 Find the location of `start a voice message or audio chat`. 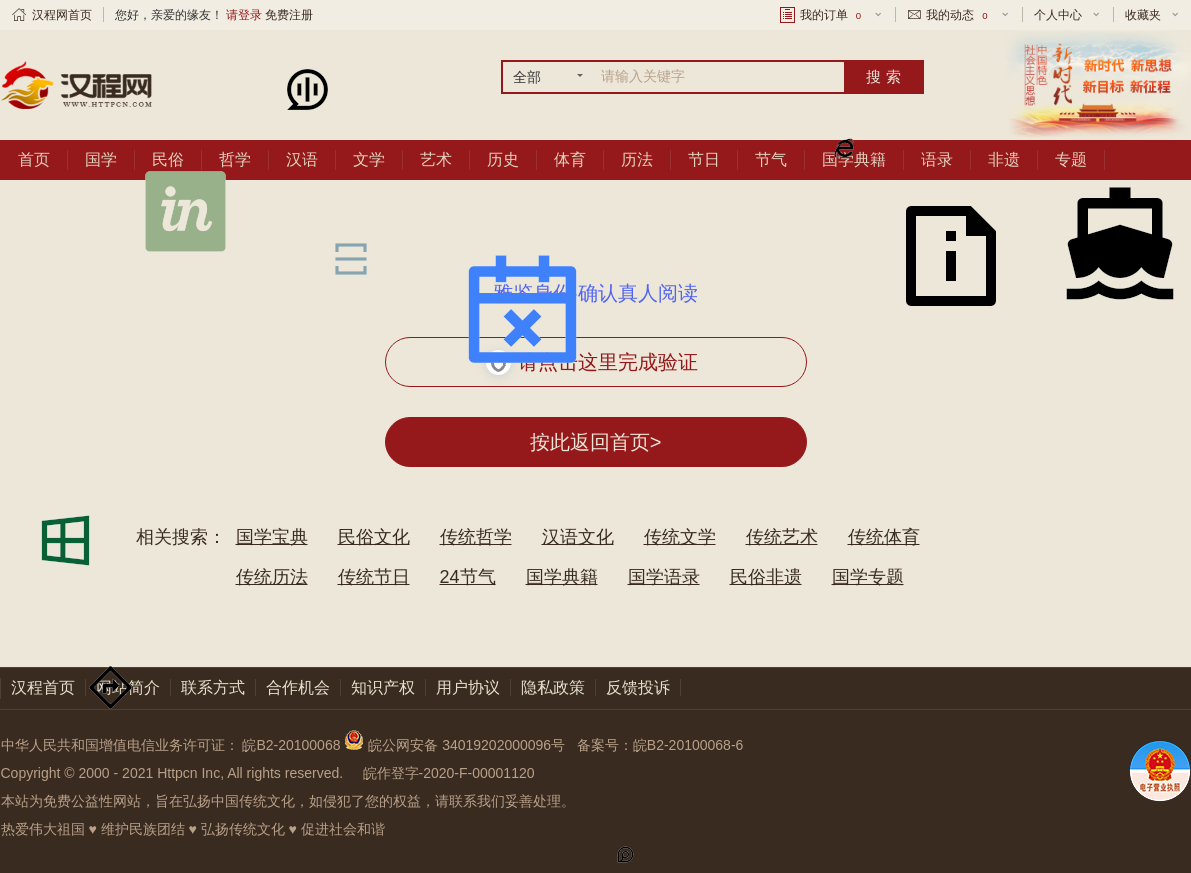

start a voice message or audio chat is located at coordinates (307, 89).